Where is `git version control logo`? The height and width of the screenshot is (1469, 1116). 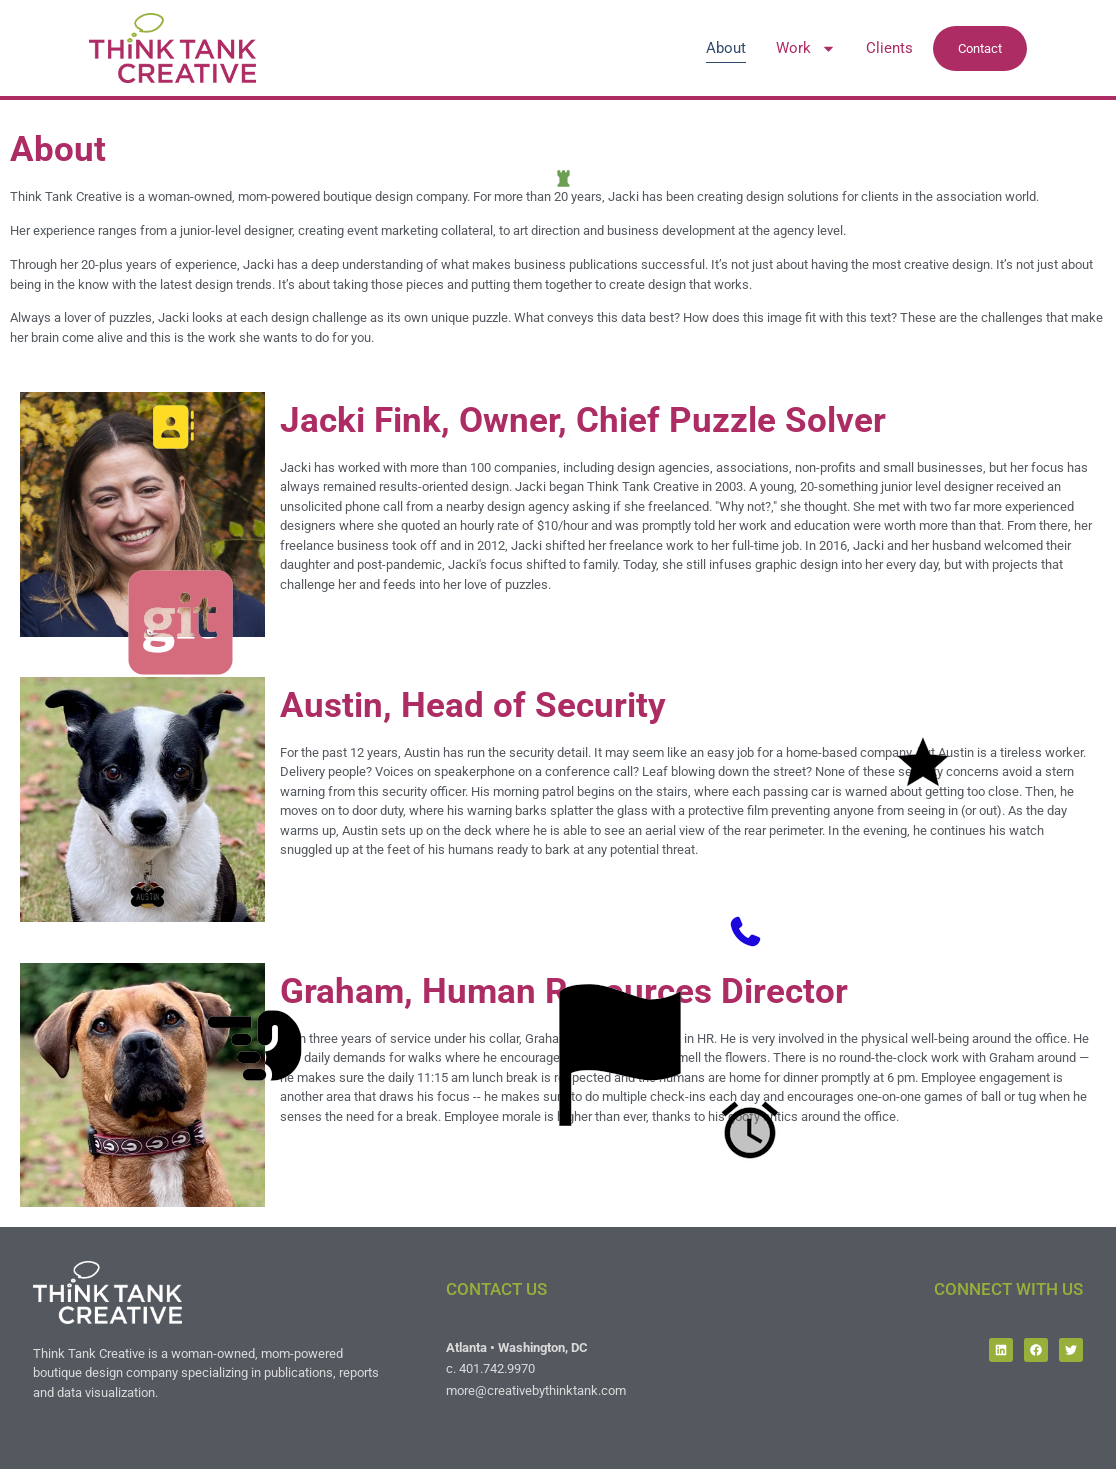
git version control logo is located at coordinates (180, 622).